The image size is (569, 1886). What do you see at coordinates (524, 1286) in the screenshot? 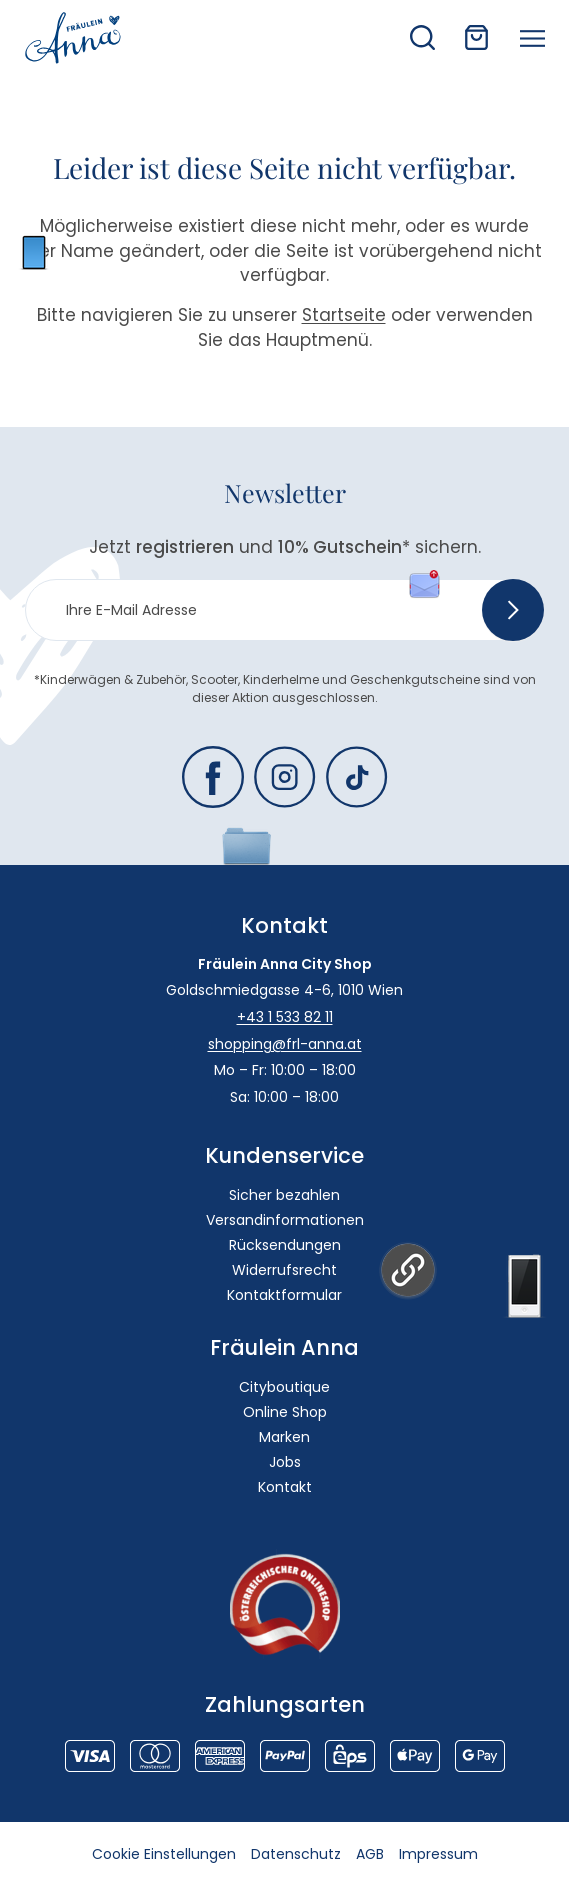
I see `indicates a connected iPod nano device` at bounding box center [524, 1286].